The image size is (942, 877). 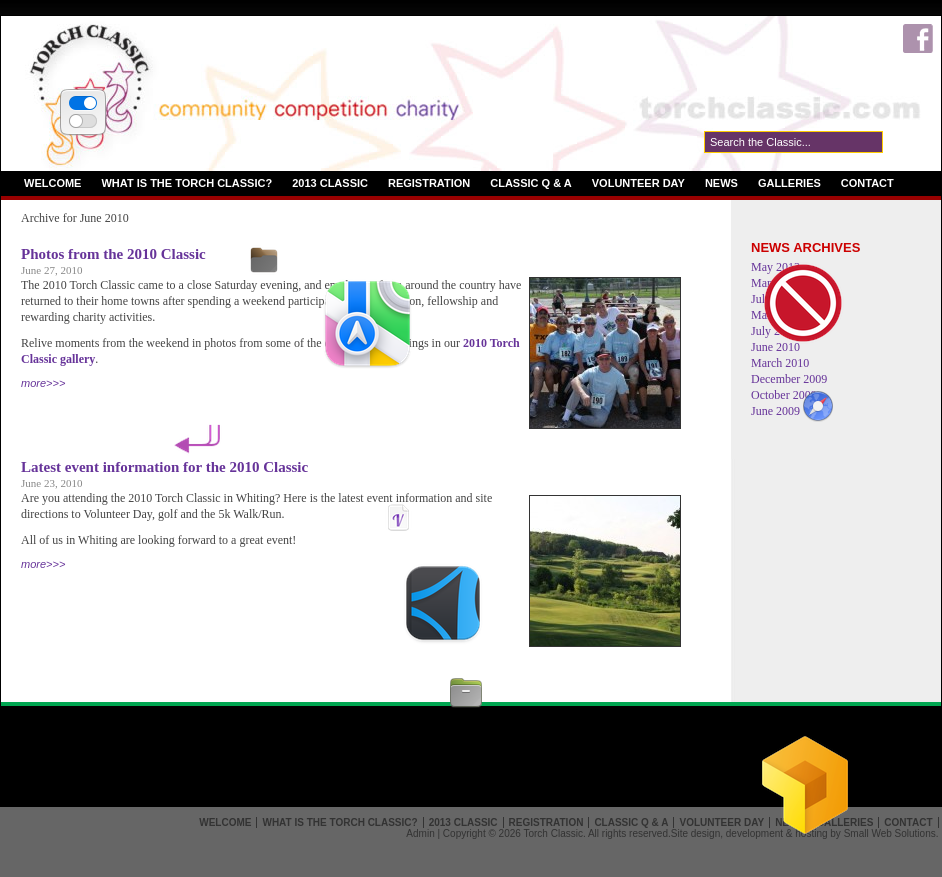 I want to click on open gnome web browser (epiphany), so click(x=818, y=406).